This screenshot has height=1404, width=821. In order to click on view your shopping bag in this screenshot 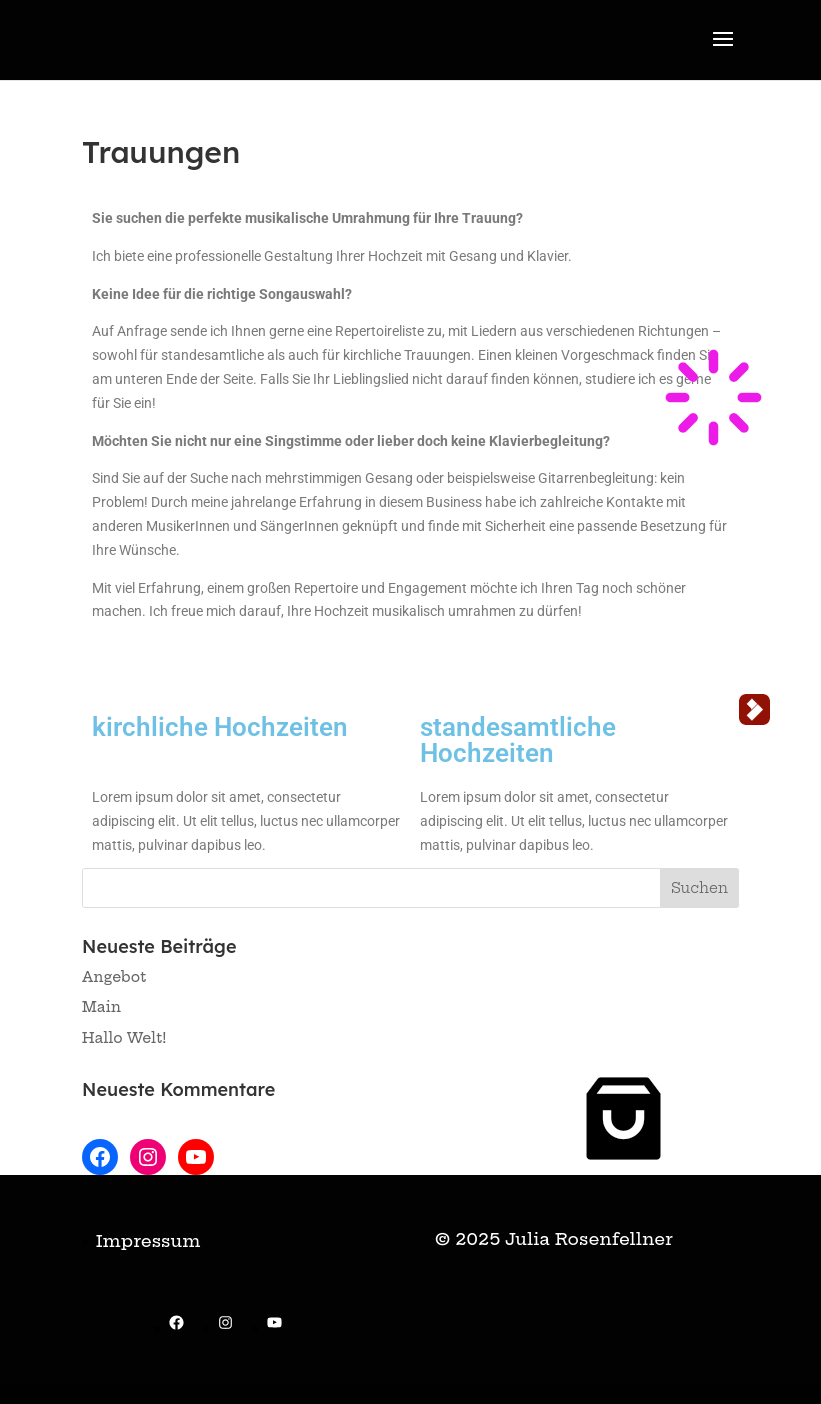, I will do `click(623, 1118)`.